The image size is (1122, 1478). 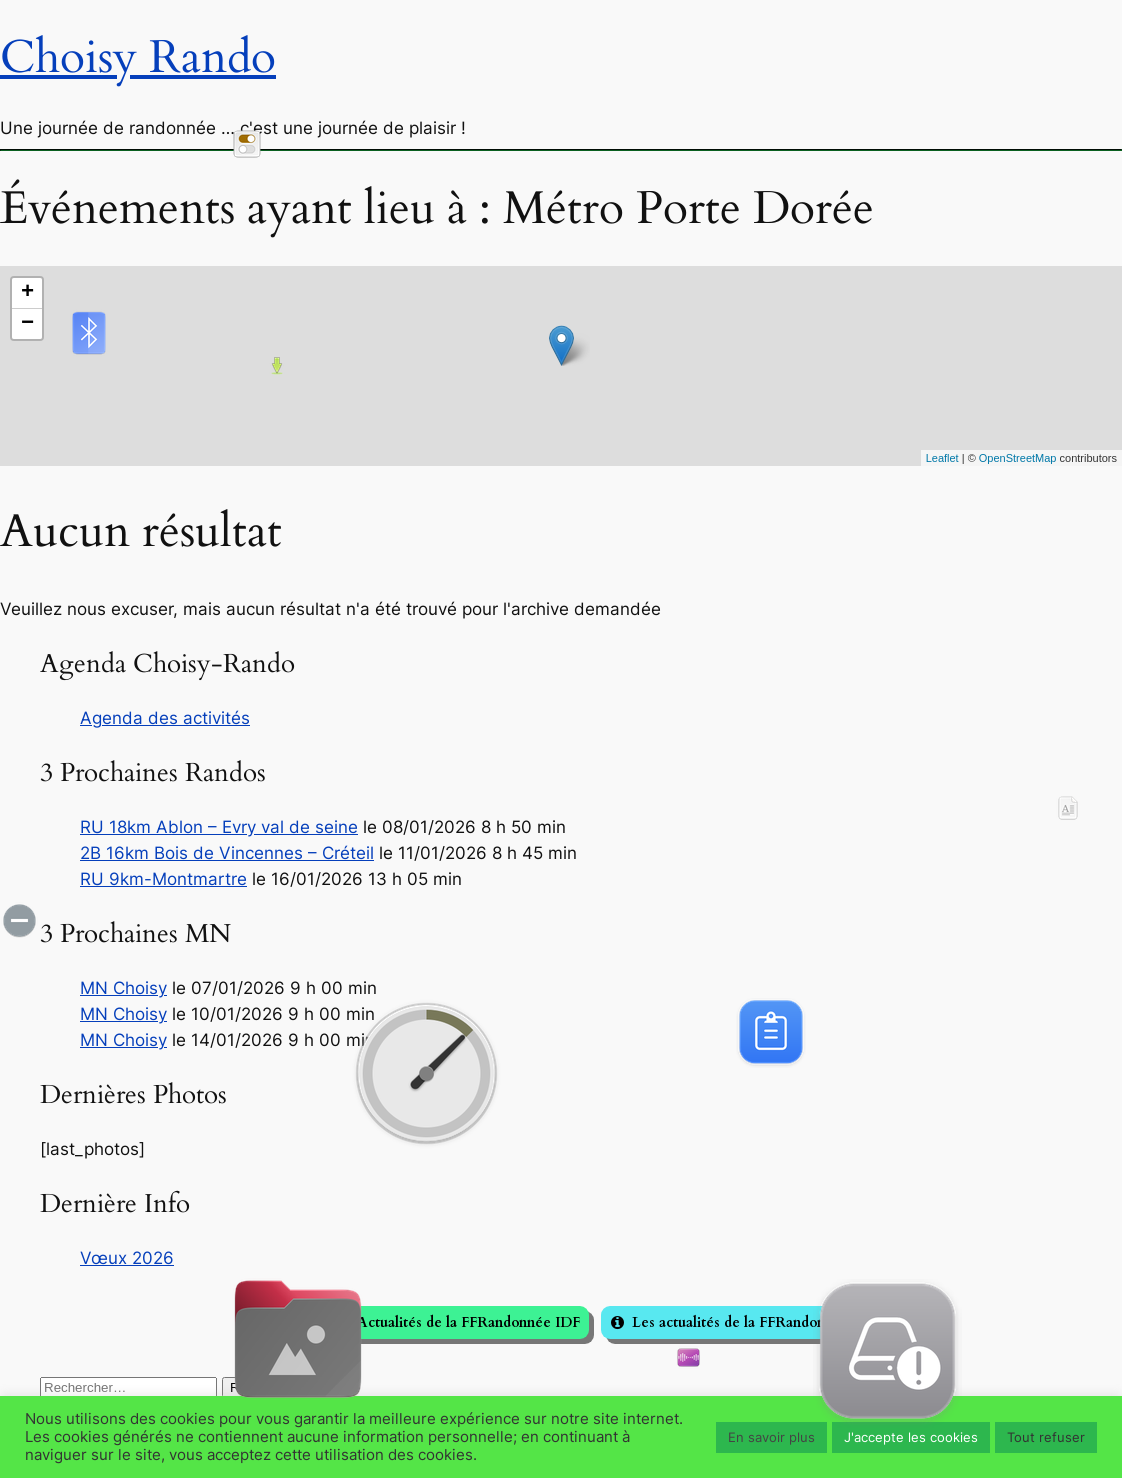 What do you see at coordinates (298, 1339) in the screenshot?
I see `open your pictures folder` at bounding box center [298, 1339].